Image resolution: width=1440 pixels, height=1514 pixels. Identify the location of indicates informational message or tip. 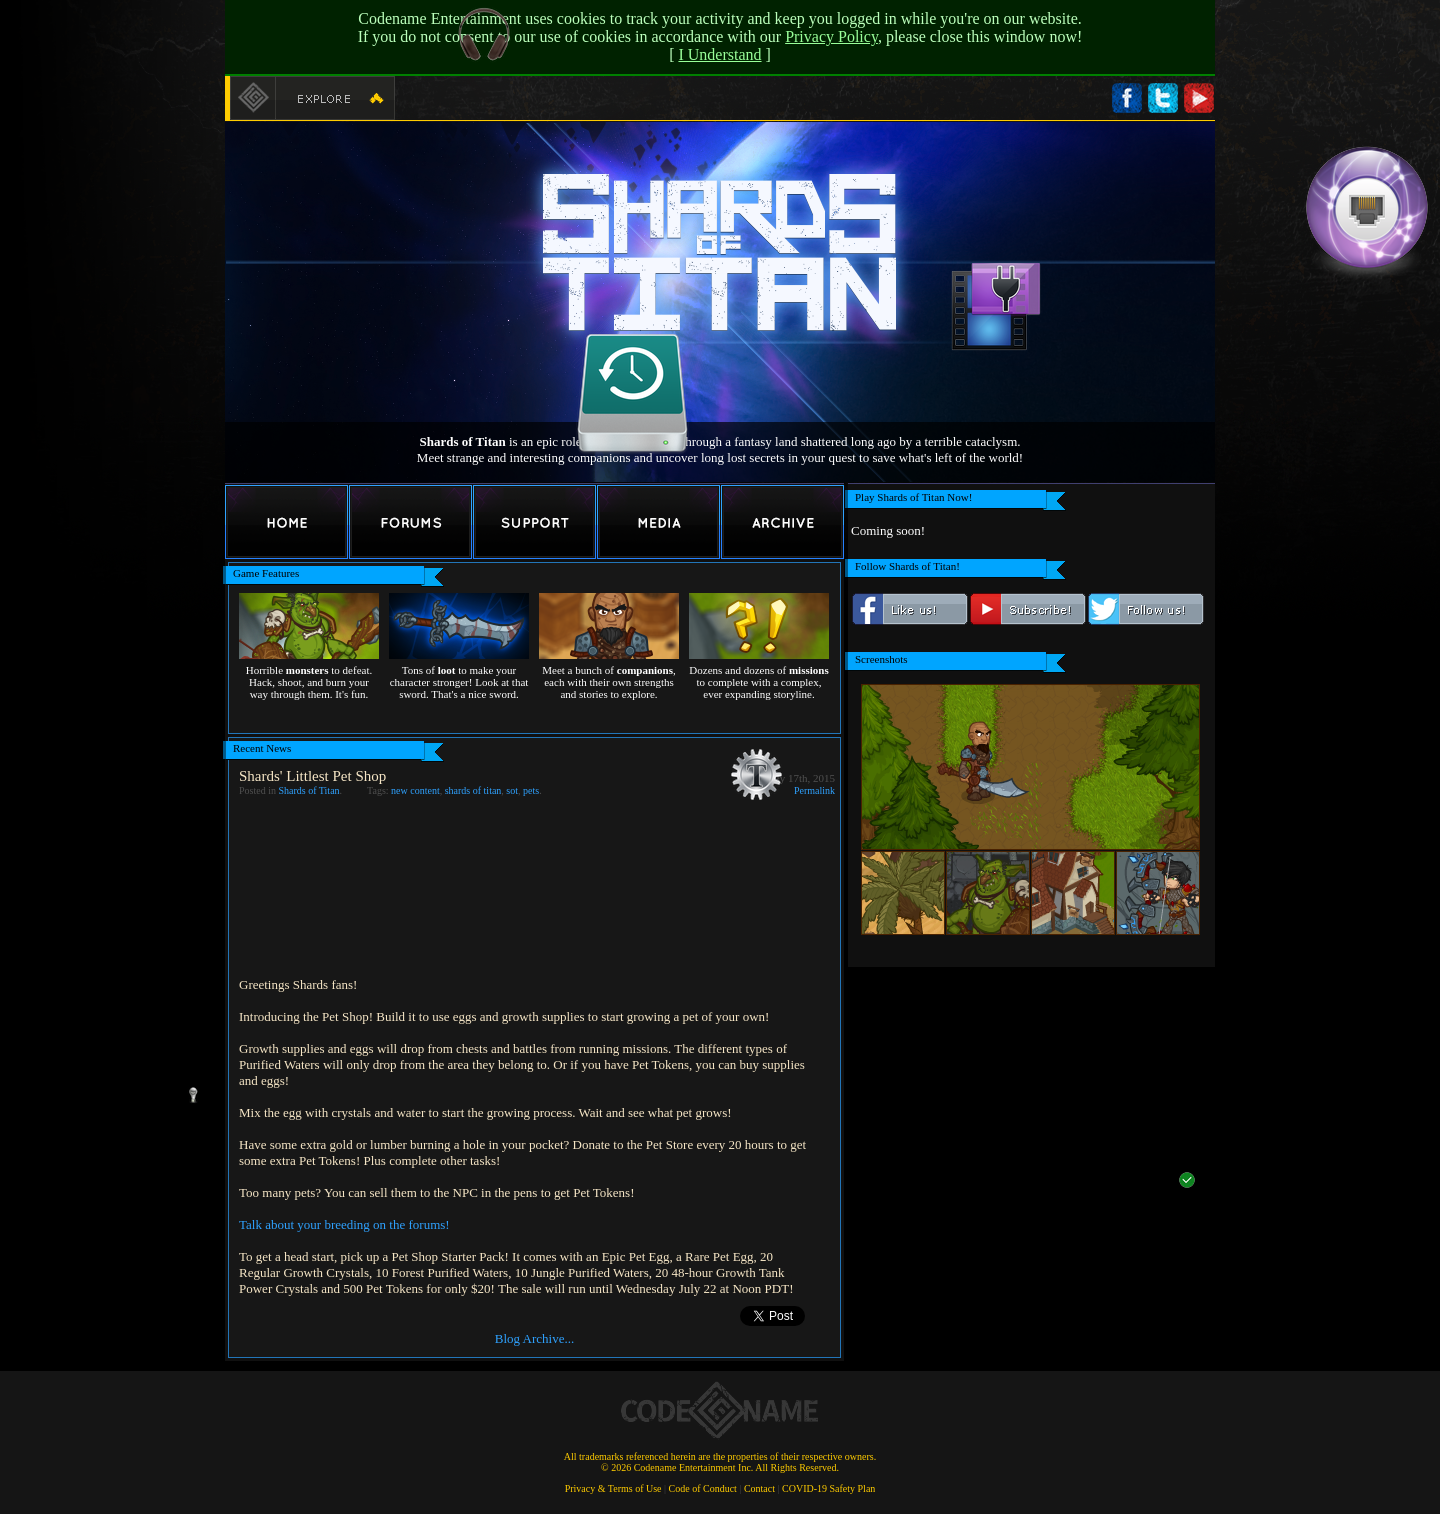
(193, 1095).